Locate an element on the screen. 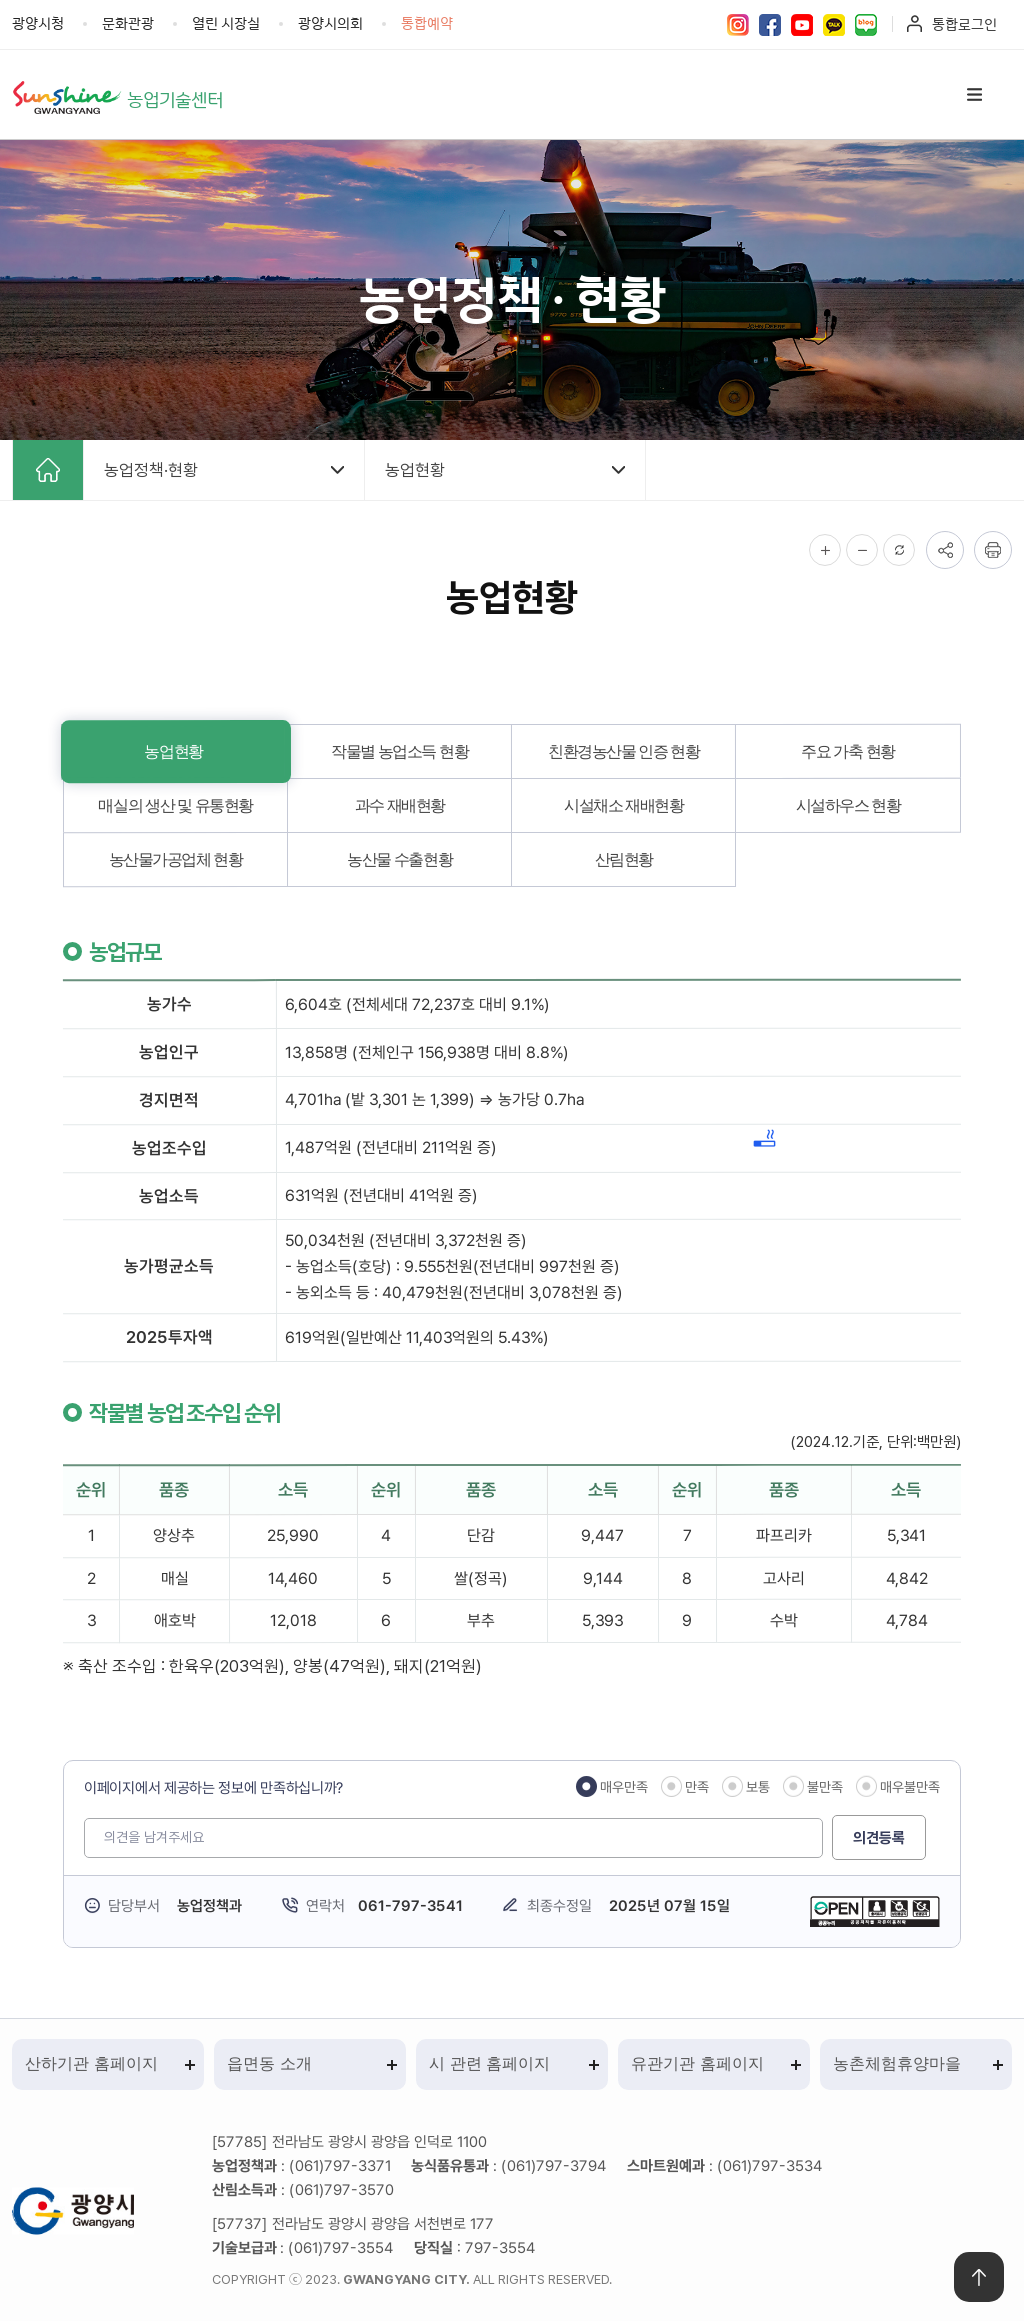 This screenshot has height=2322, width=1024. access biotech or laboratory features is located at coordinates (440, 357).